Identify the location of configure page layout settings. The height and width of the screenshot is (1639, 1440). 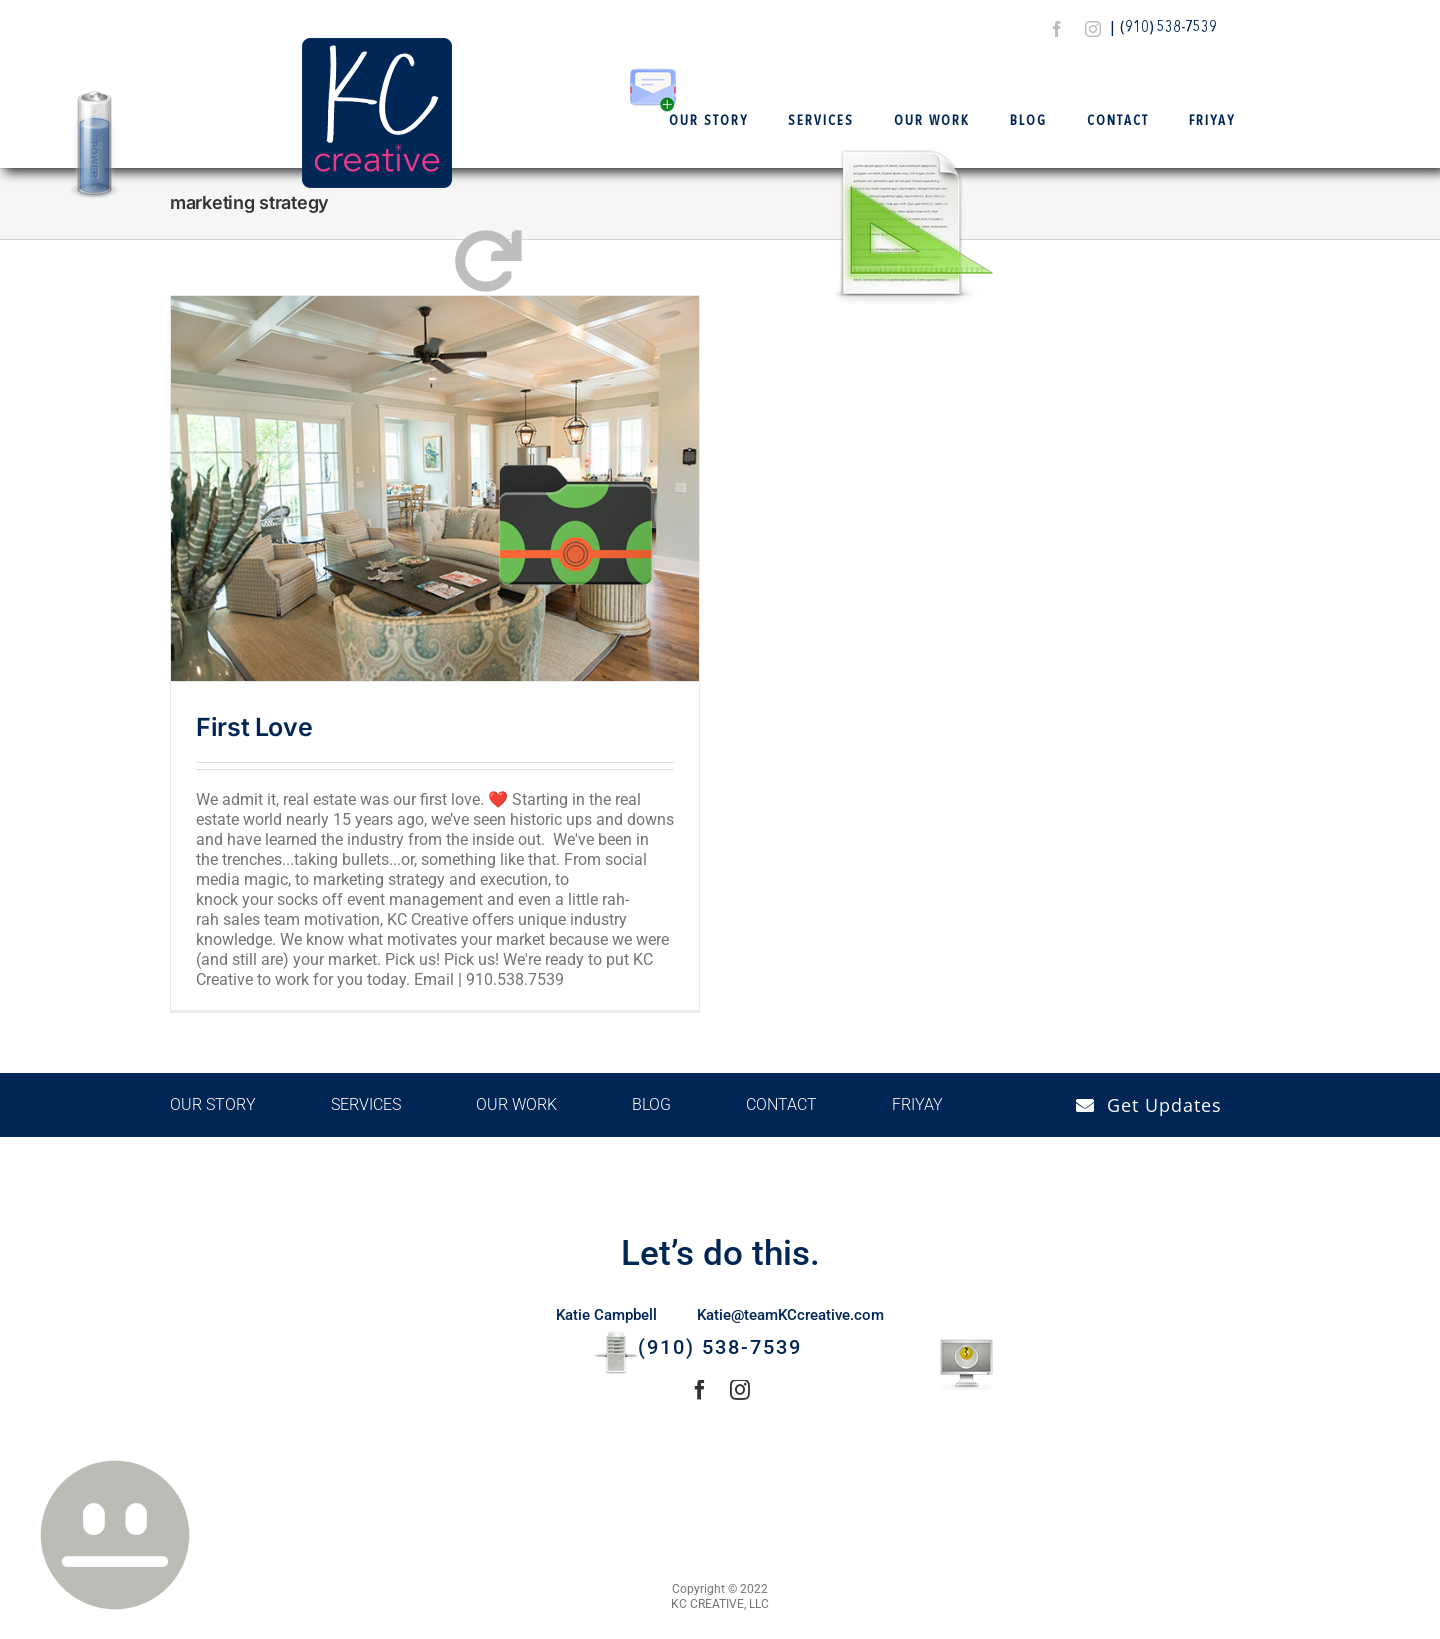
(914, 223).